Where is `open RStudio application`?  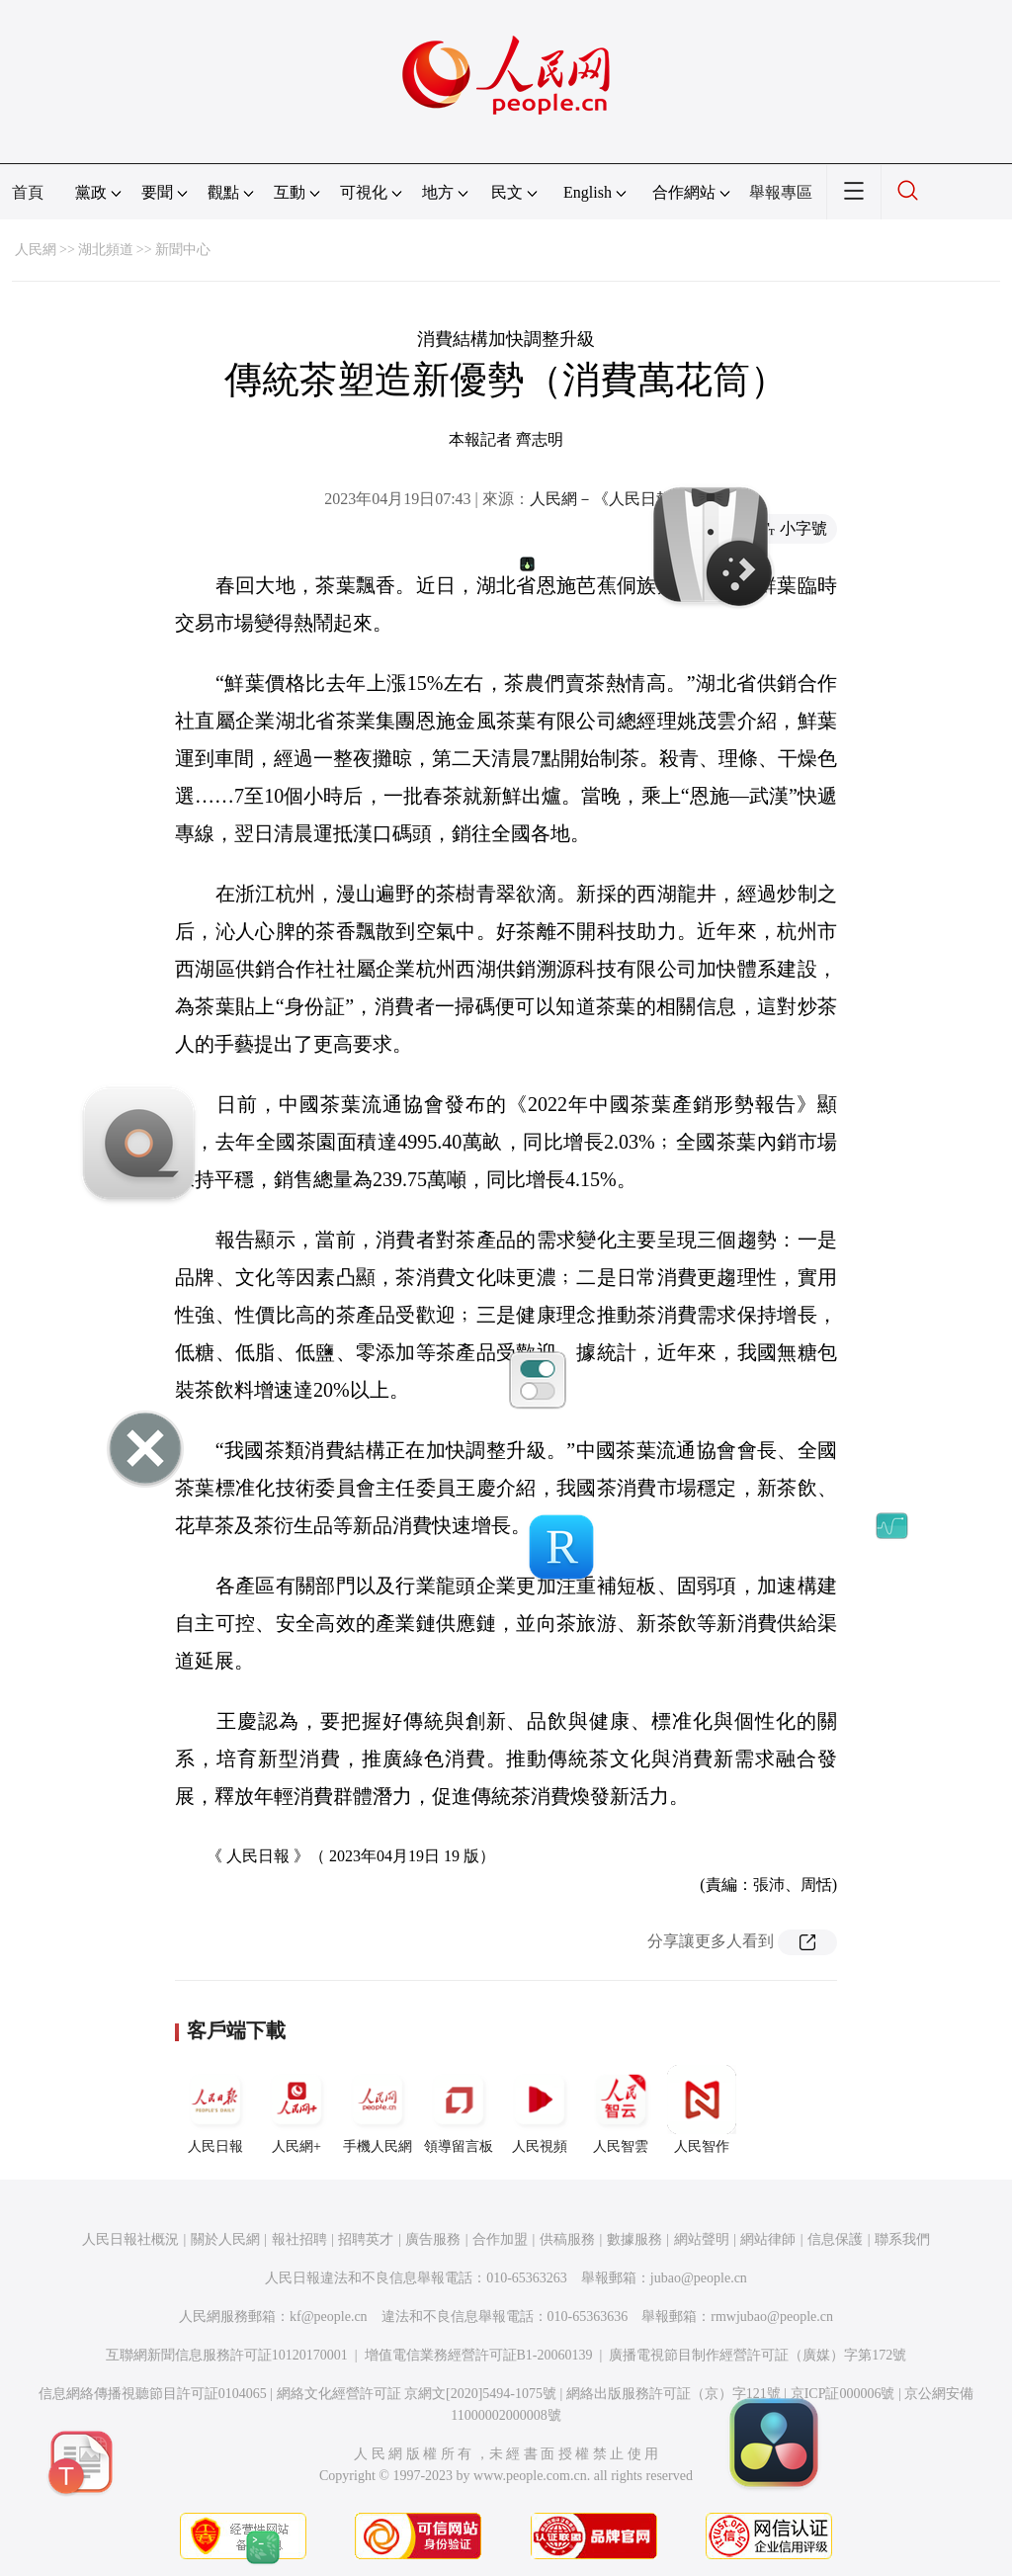 open RStudio application is located at coordinates (561, 1547).